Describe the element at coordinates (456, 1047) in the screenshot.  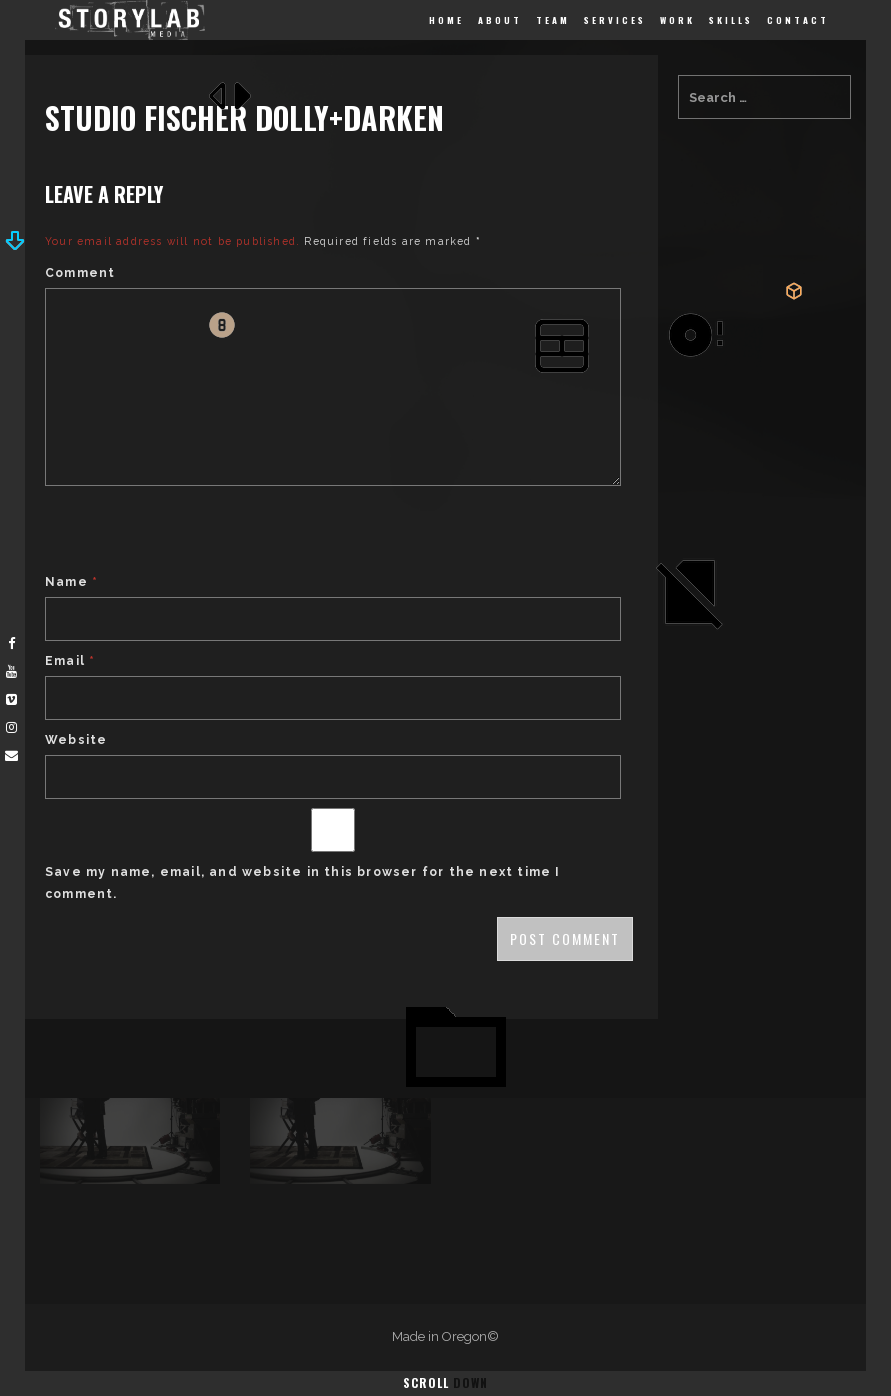
I see `open folder to view contents` at that location.